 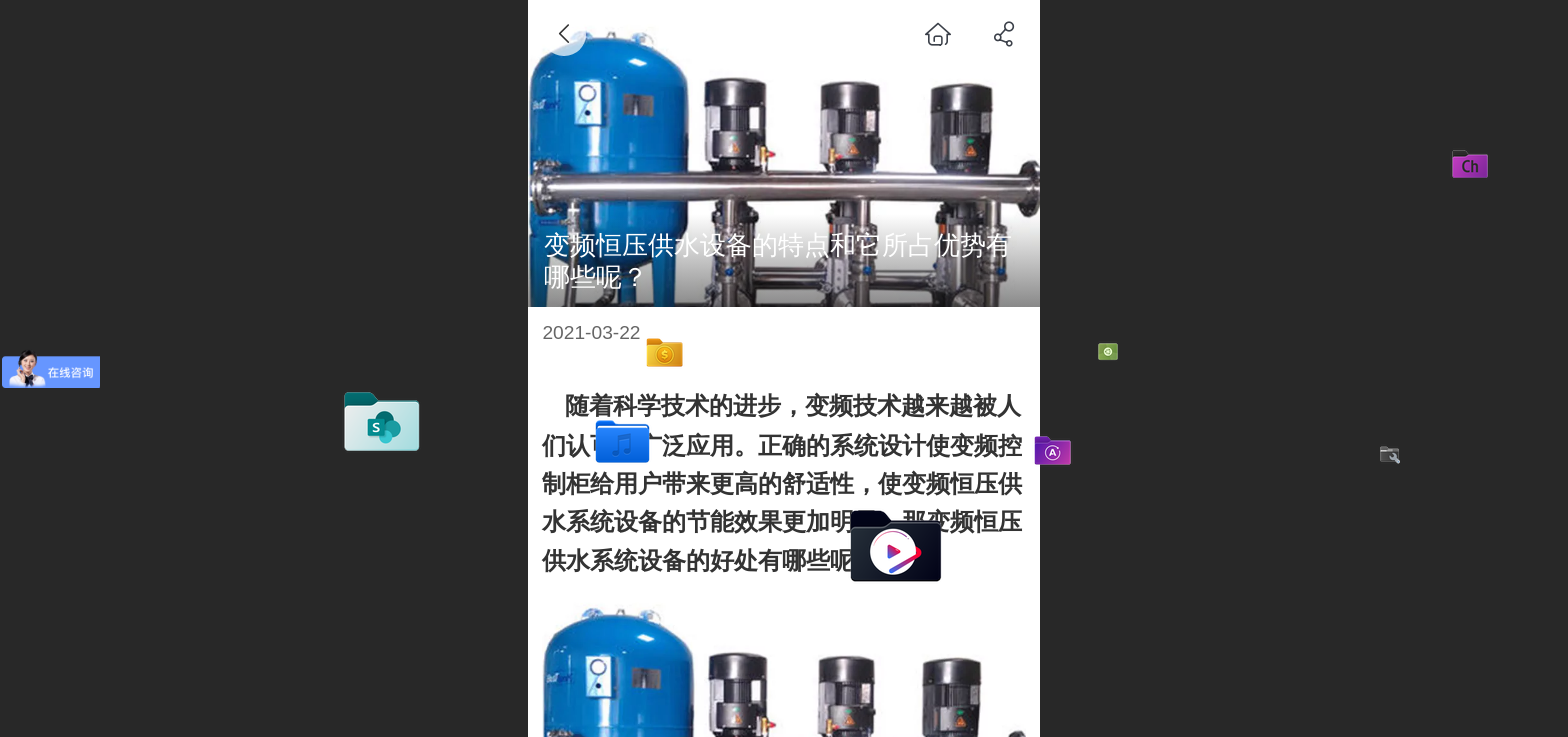 What do you see at coordinates (895, 548) in the screenshot?
I see `folder containing youtube music vanced app files` at bounding box center [895, 548].